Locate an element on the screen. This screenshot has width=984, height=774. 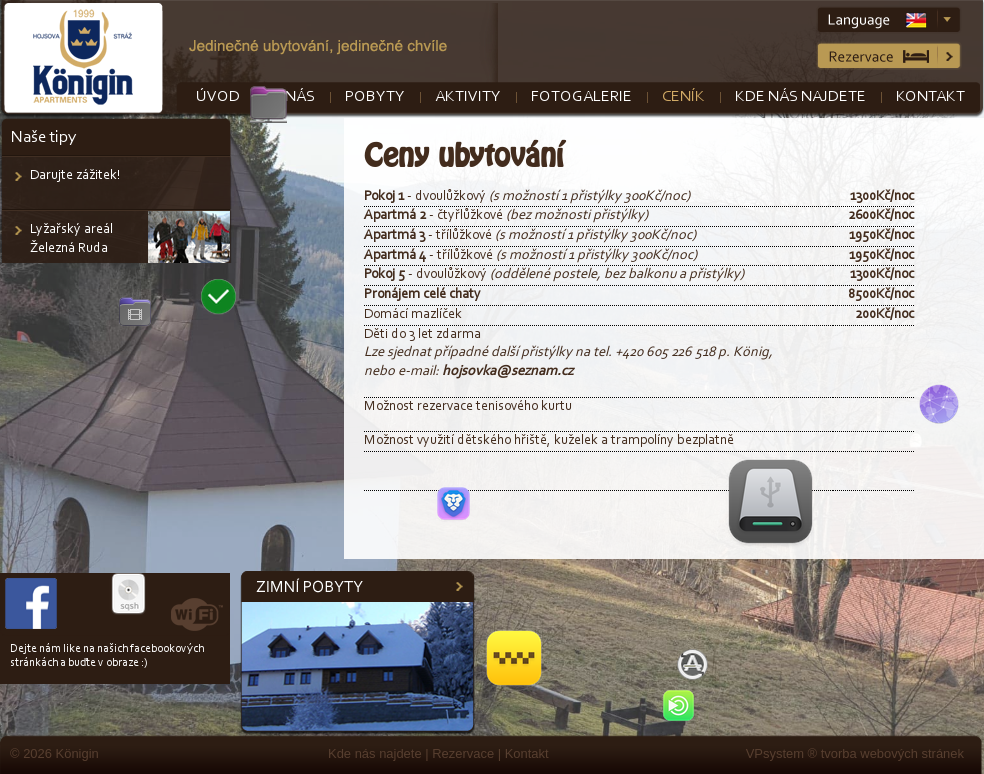
open taxi or ride-hailing app is located at coordinates (514, 658).